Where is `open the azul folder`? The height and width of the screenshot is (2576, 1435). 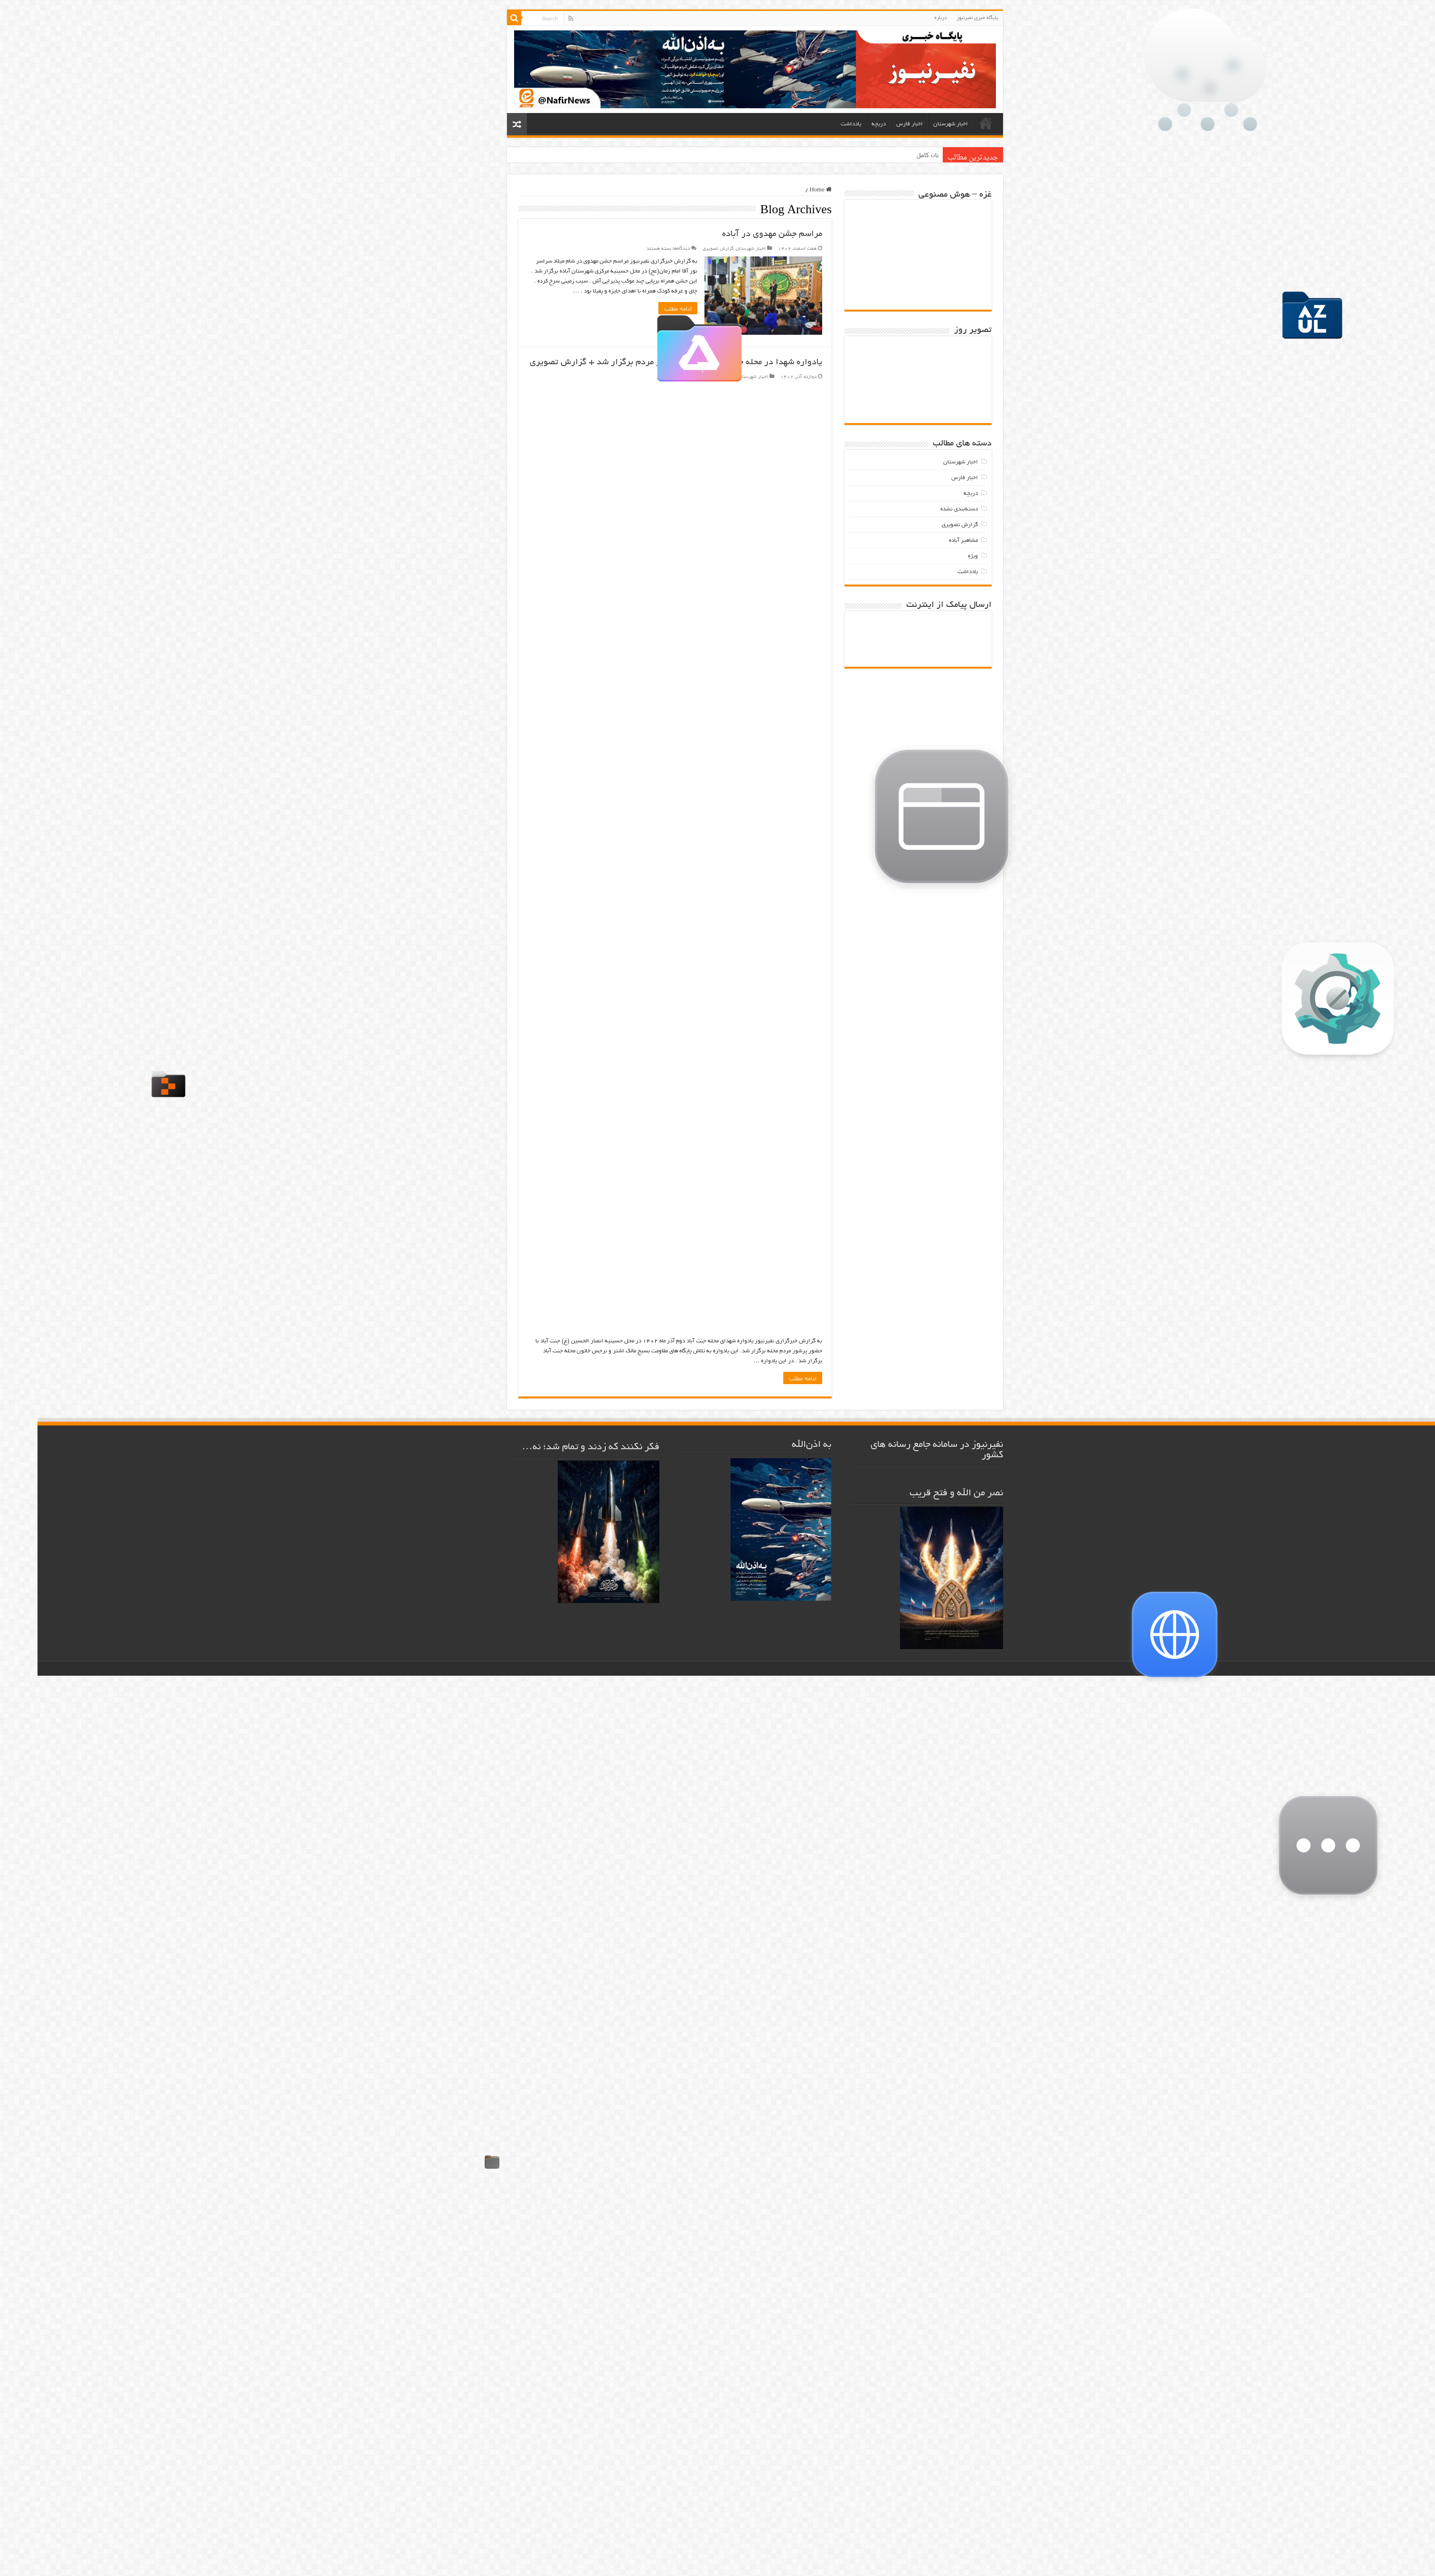
open the azul folder is located at coordinates (1312, 317).